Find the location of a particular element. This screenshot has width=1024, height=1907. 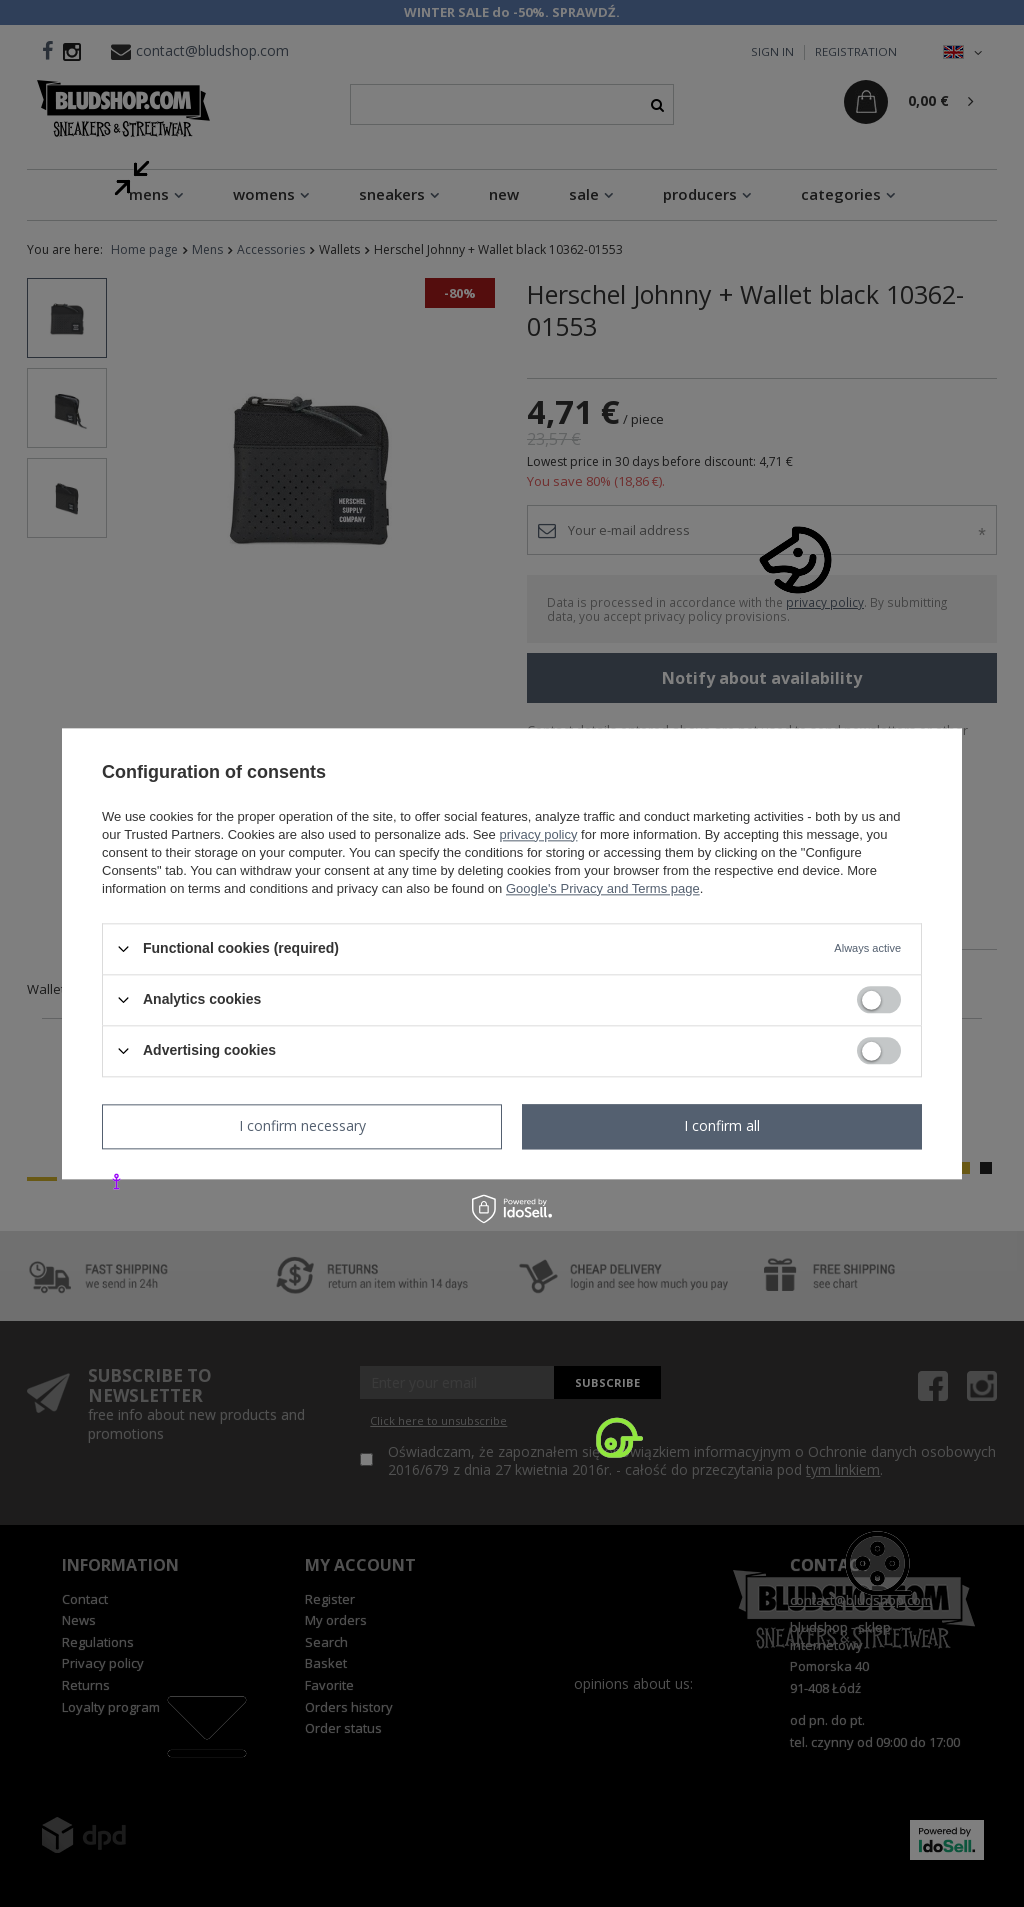

browse clothing or wardrobe items is located at coordinates (116, 1181).